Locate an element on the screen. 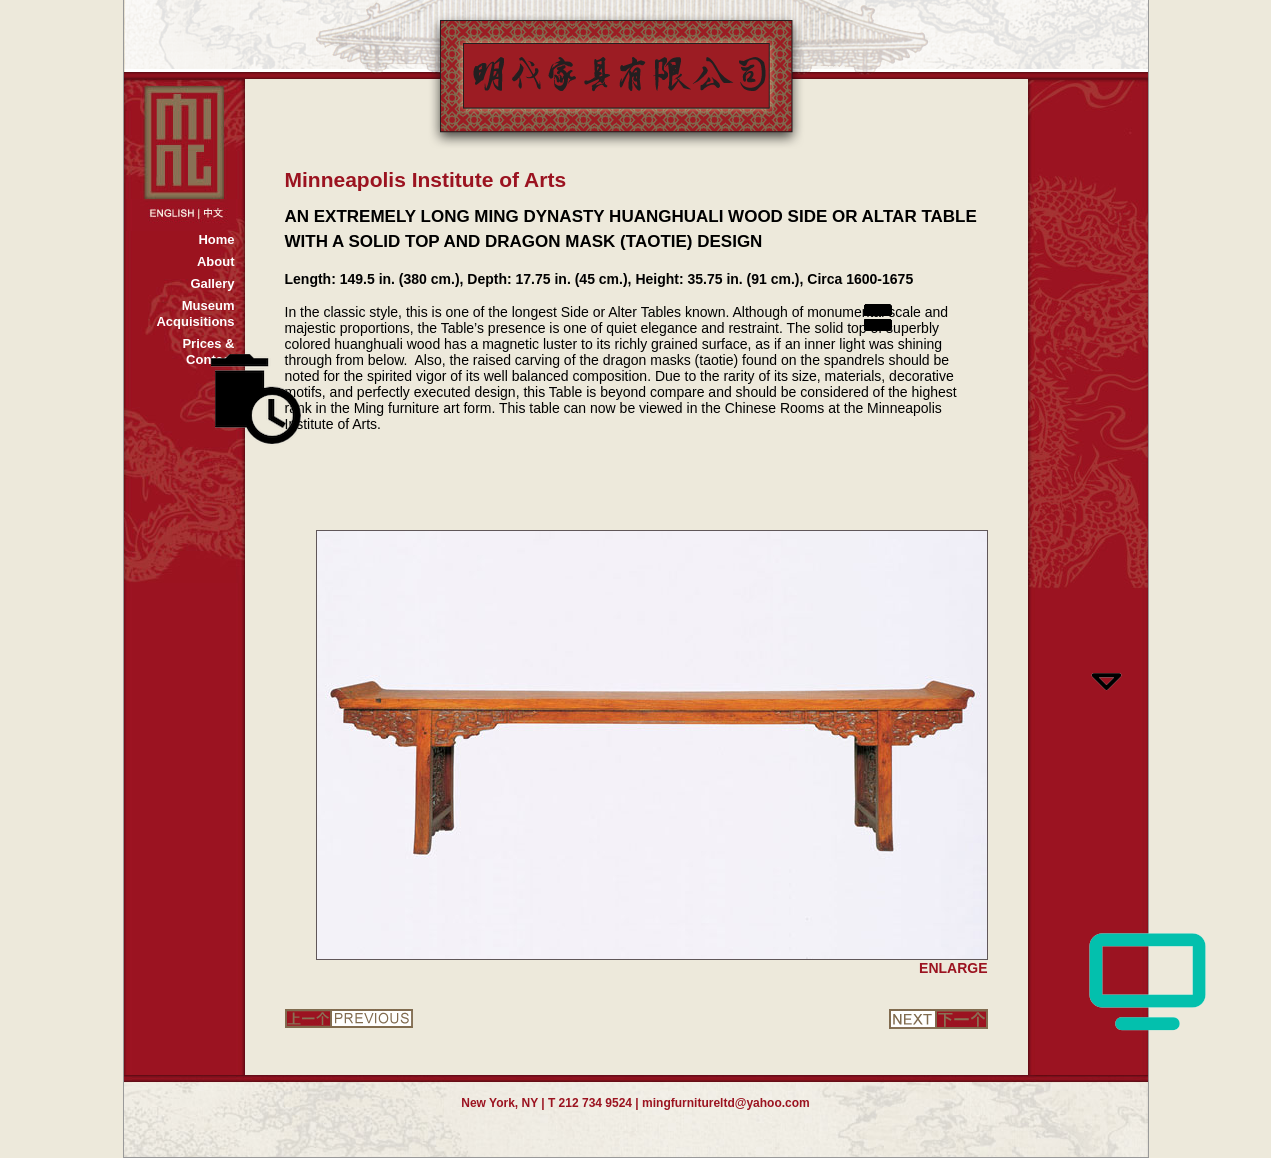 The height and width of the screenshot is (1158, 1271). expand dropdown menu is located at coordinates (1106, 679).